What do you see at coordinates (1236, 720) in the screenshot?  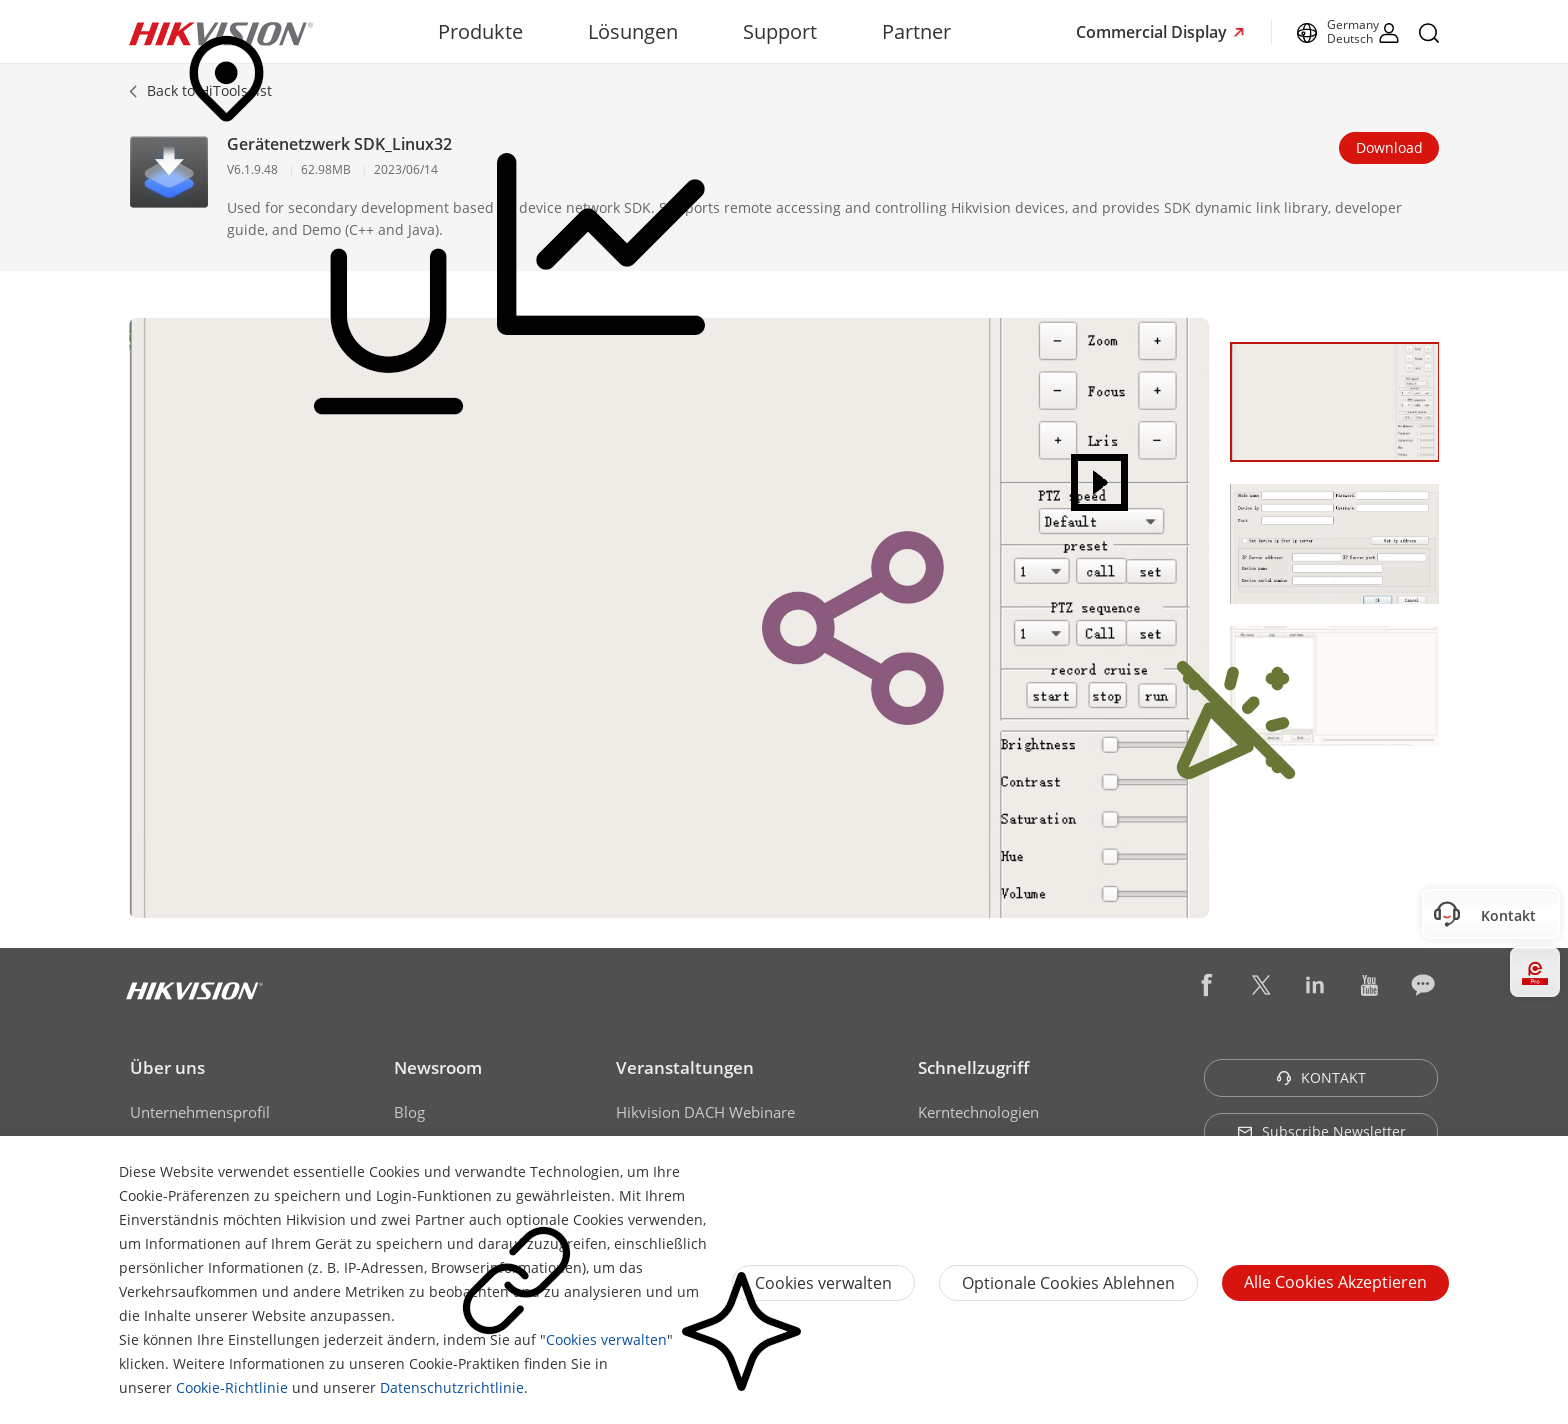 I see `disable celebration effects` at bounding box center [1236, 720].